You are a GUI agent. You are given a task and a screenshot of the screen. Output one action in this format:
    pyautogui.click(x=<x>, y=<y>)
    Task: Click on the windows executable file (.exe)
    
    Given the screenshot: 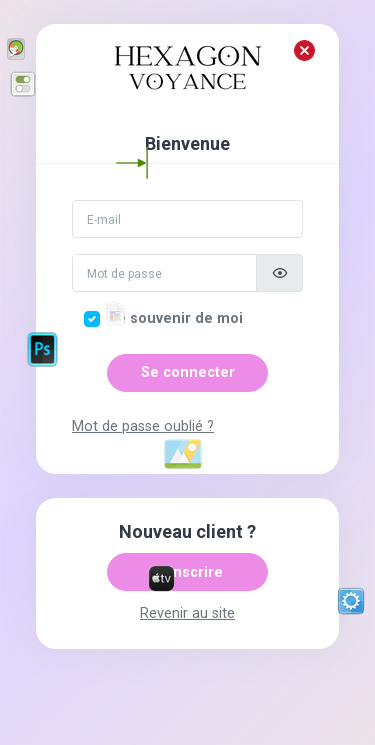 What is the action you would take?
    pyautogui.click(x=351, y=601)
    